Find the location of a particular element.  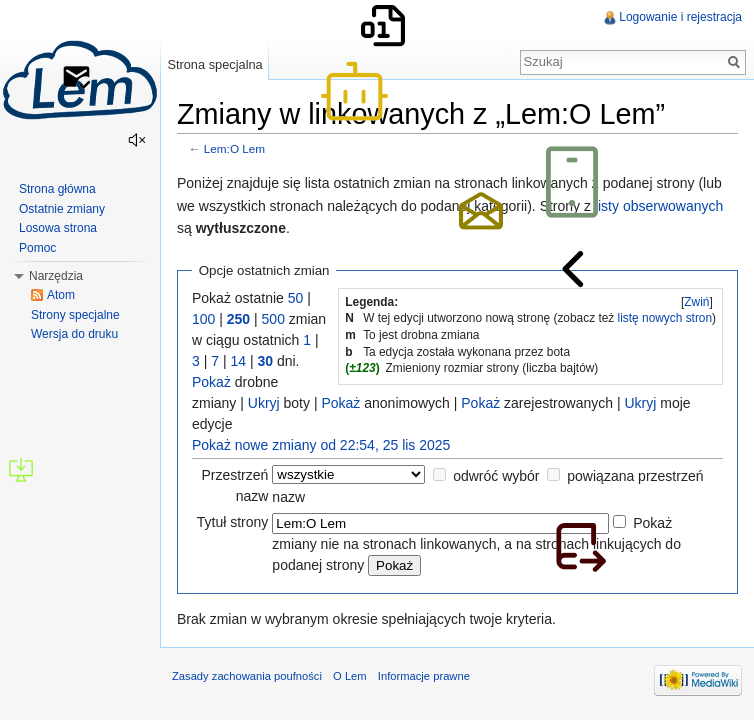

mark email as read is located at coordinates (76, 76).